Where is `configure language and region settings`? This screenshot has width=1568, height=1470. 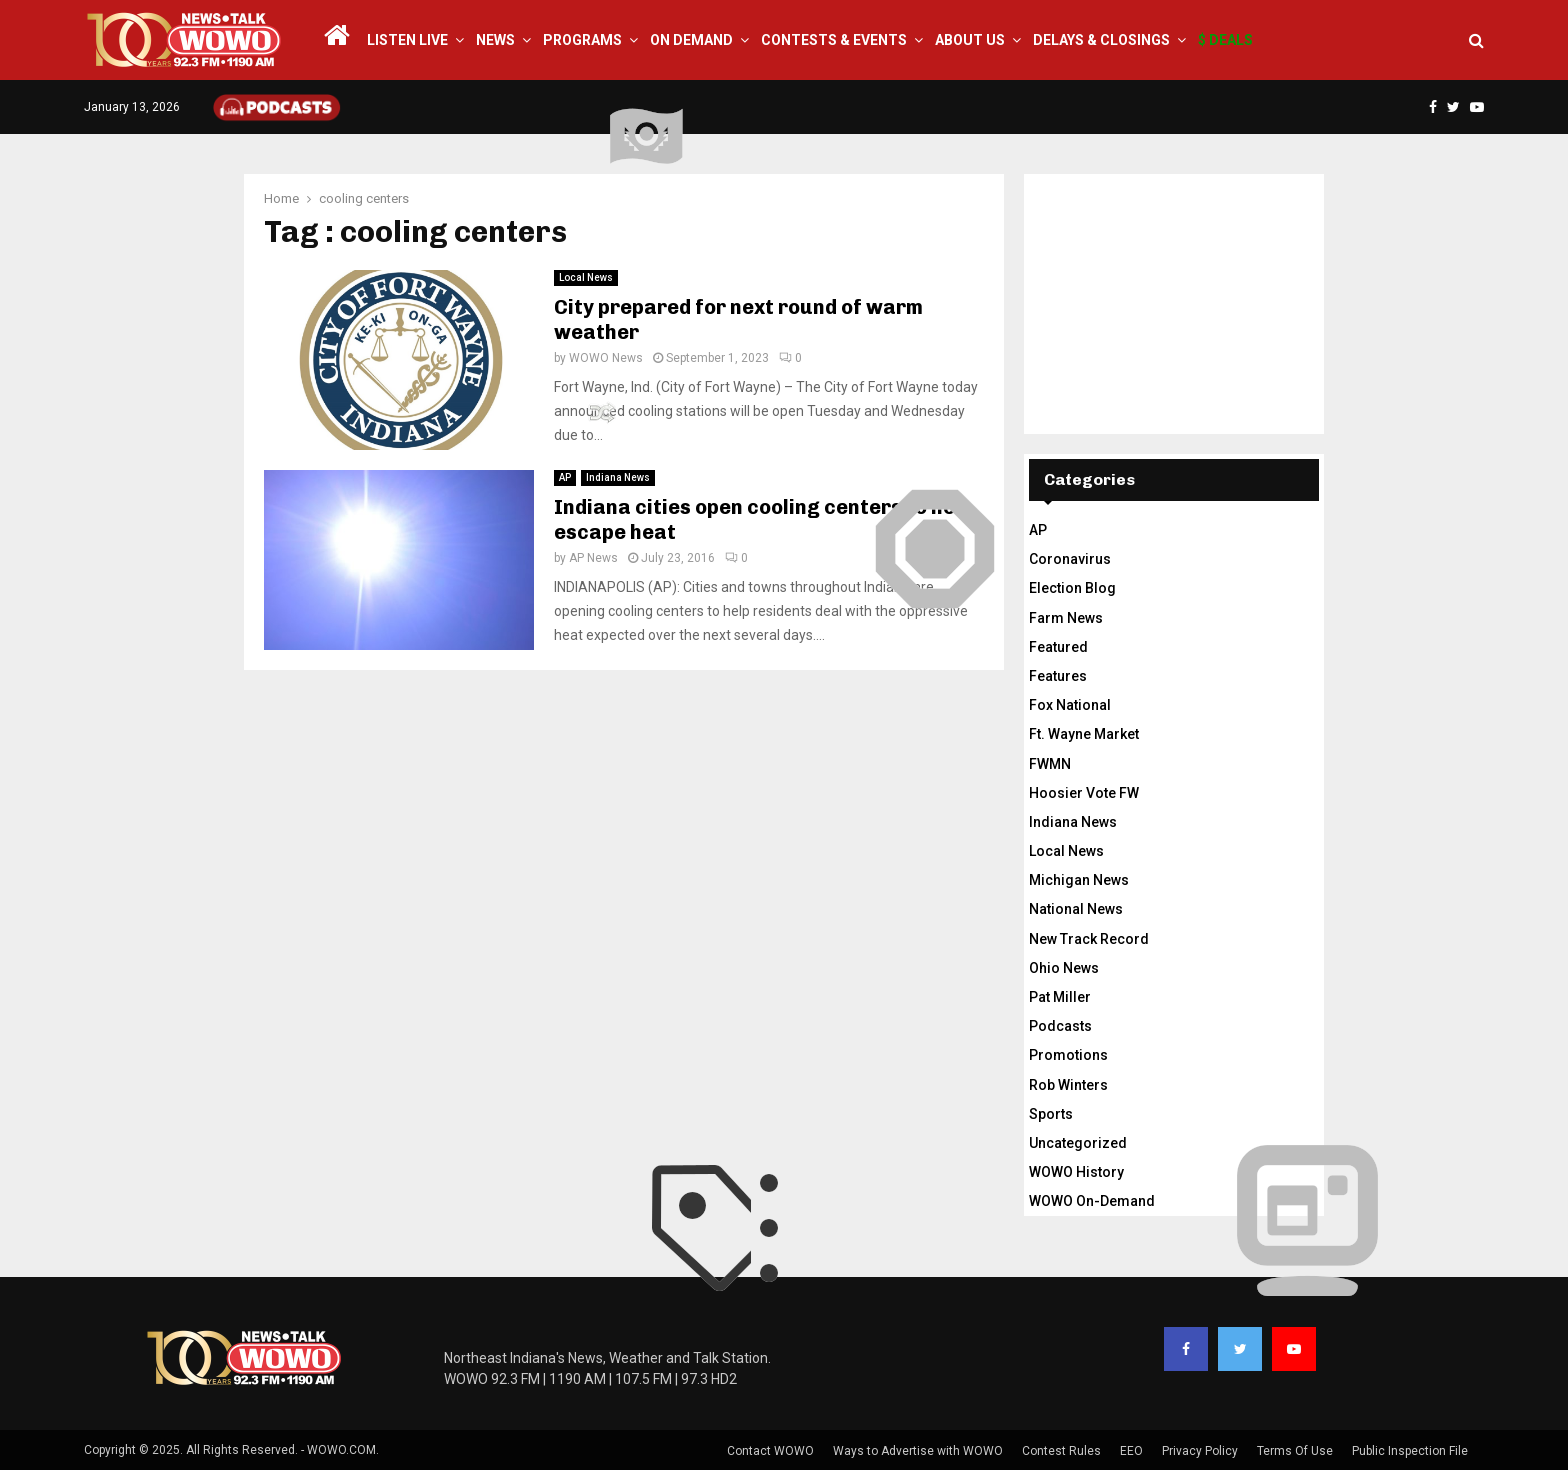 configure language and region settings is located at coordinates (648, 136).